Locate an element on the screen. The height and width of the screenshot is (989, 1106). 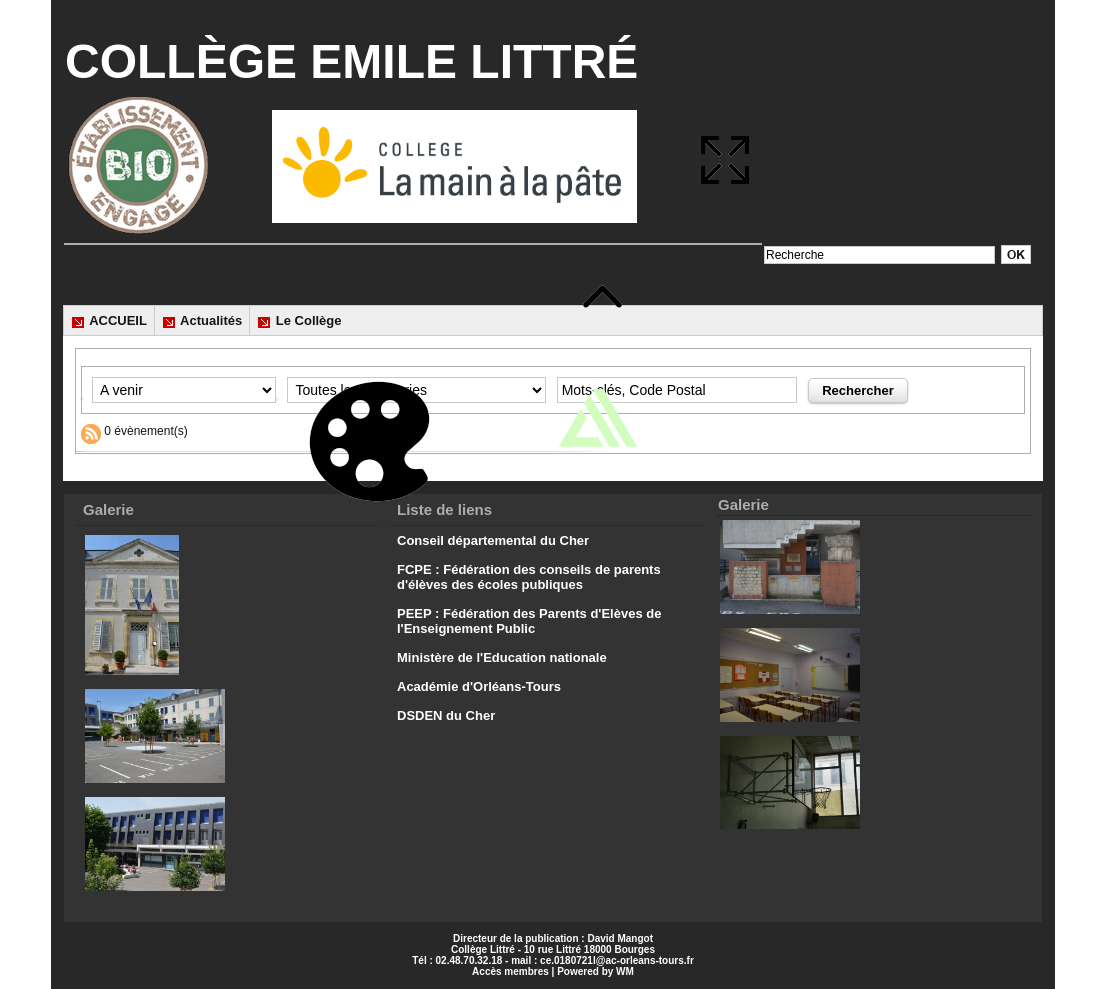
open color picker or theme settings is located at coordinates (369, 441).